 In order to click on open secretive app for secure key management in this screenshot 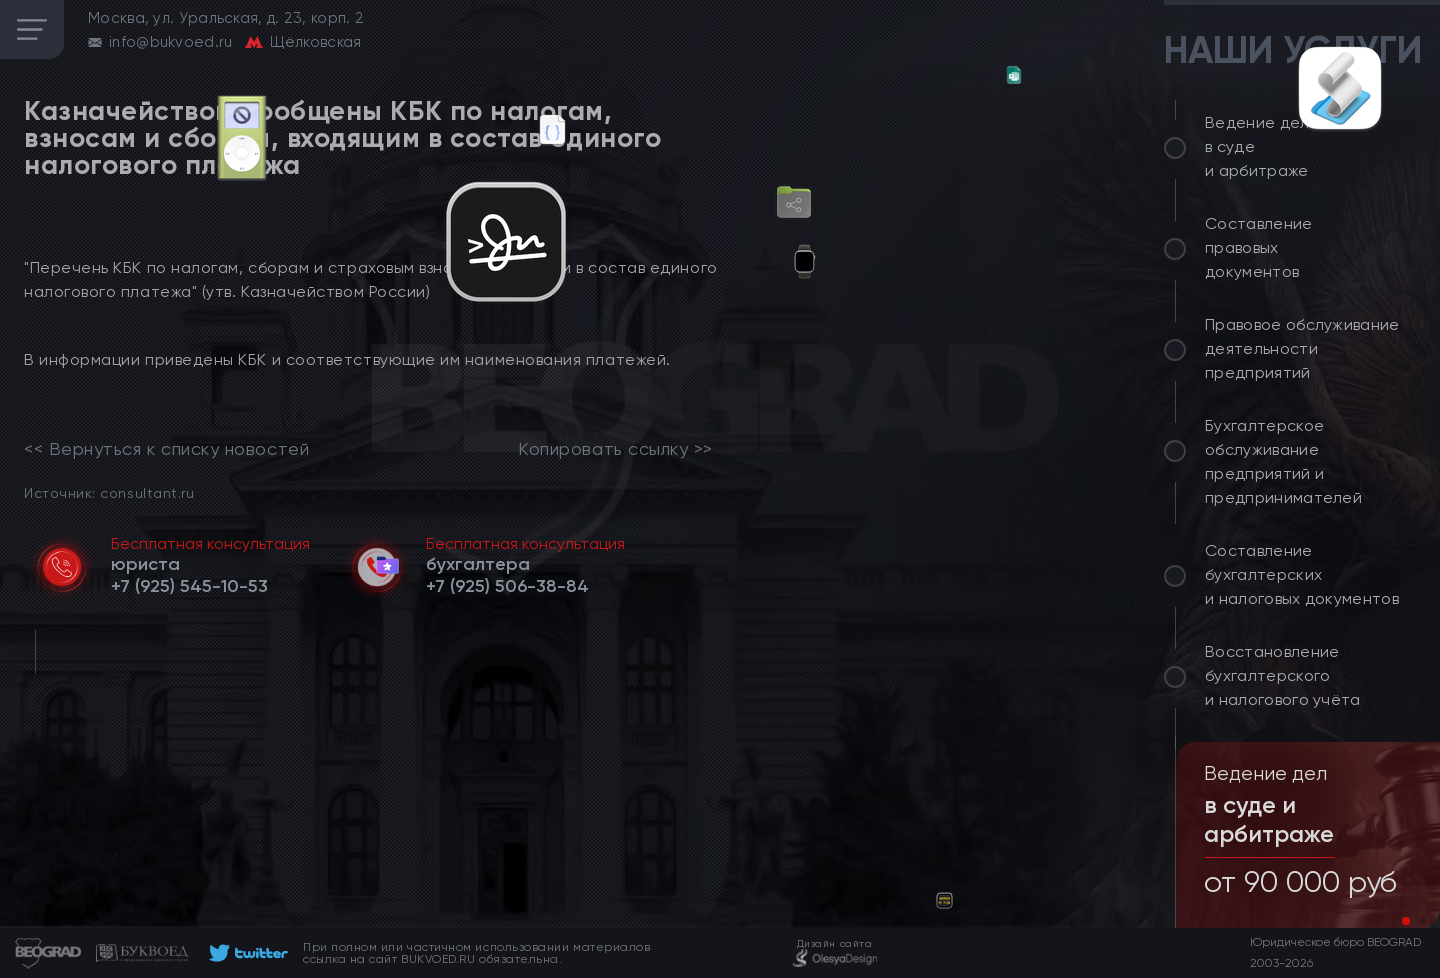, I will do `click(506, 242)`.